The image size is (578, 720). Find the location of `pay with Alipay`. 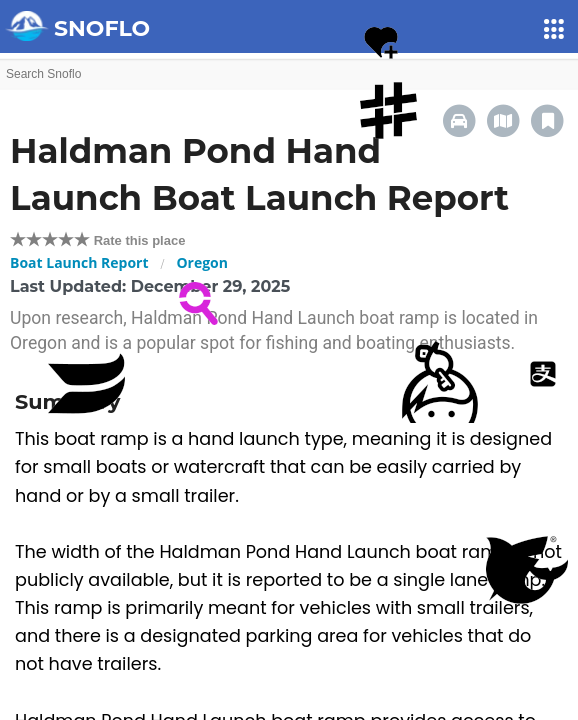

pay with Alipay is located at coordinates (543, 374).